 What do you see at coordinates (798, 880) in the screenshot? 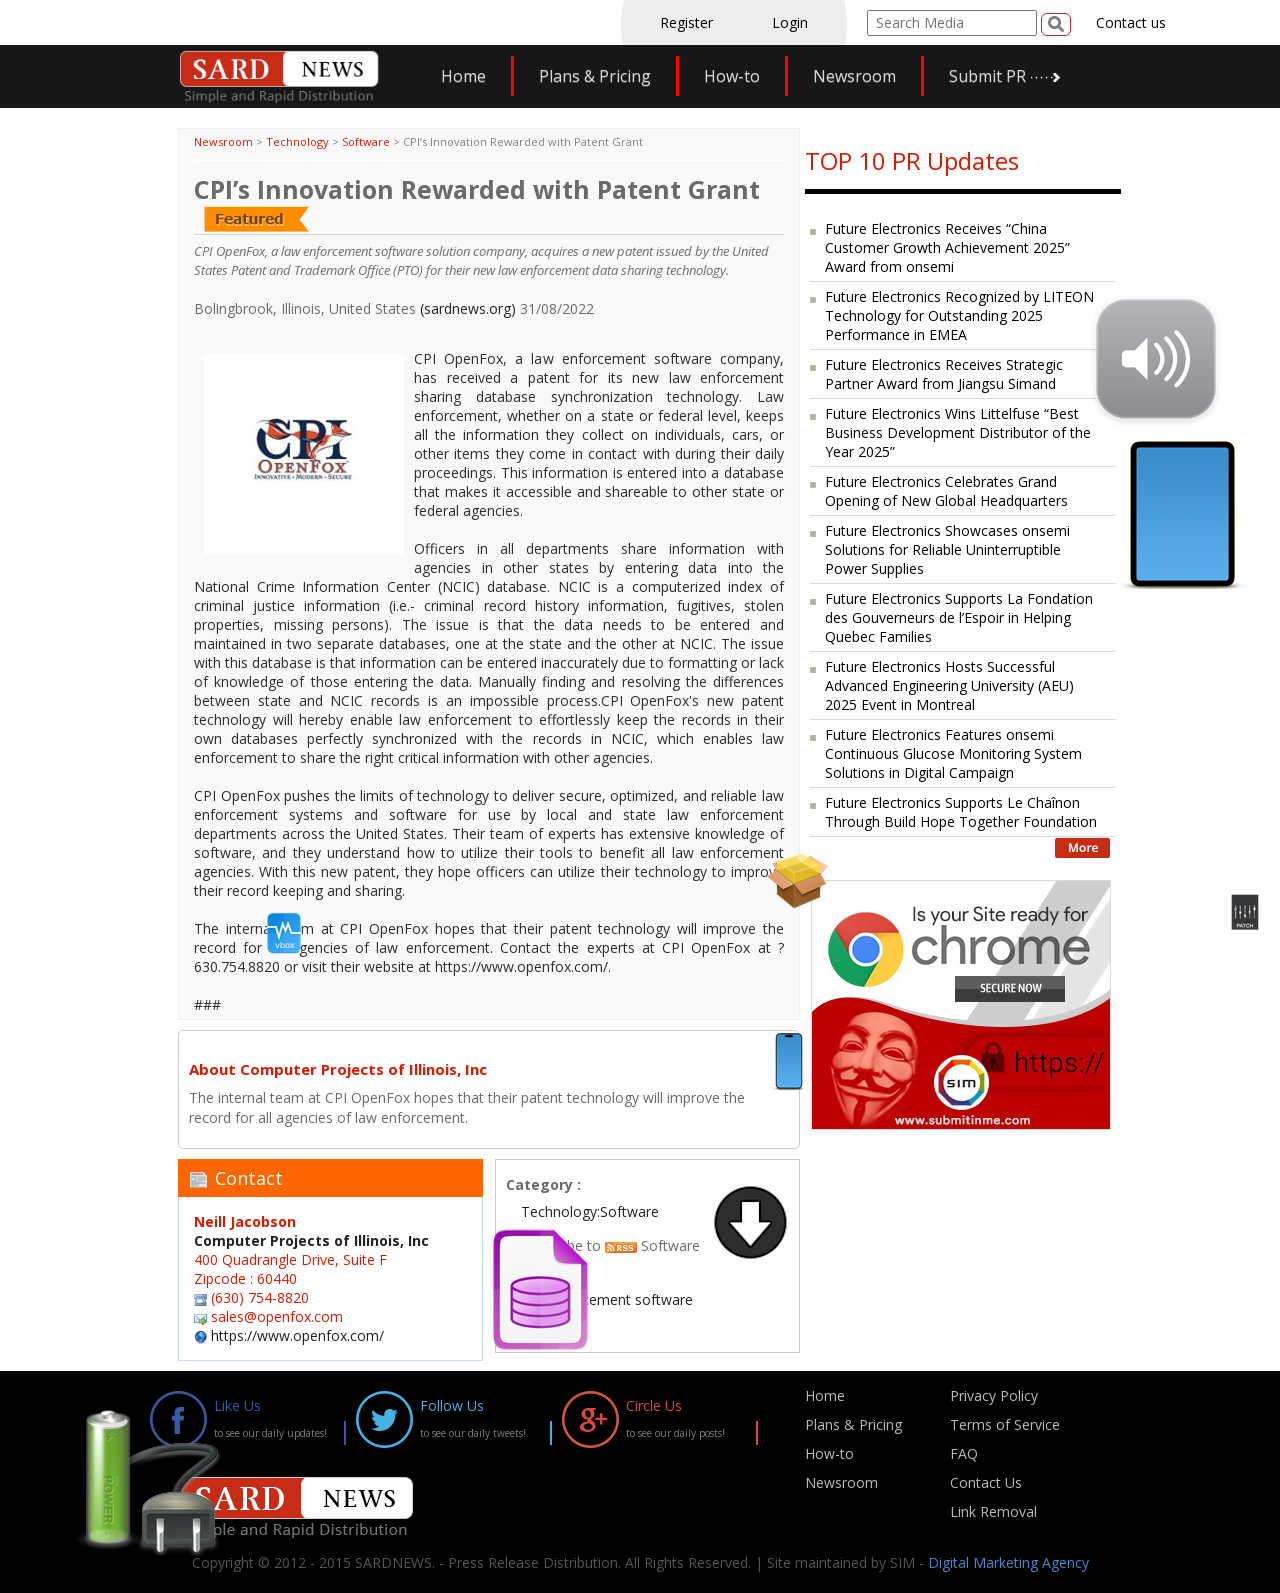
I see `open installer package` at bounding box center [798, 880].